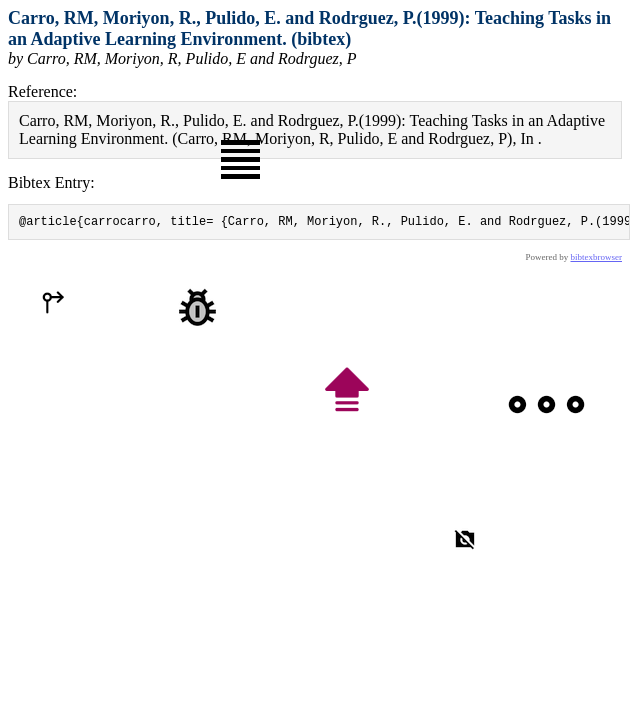 The height and width of the screenshot is (720, 630). What do you see at coordinates (465, 539) in the screenshot?
I see `photography not allowed in this area` at bounding box center [465, 539].